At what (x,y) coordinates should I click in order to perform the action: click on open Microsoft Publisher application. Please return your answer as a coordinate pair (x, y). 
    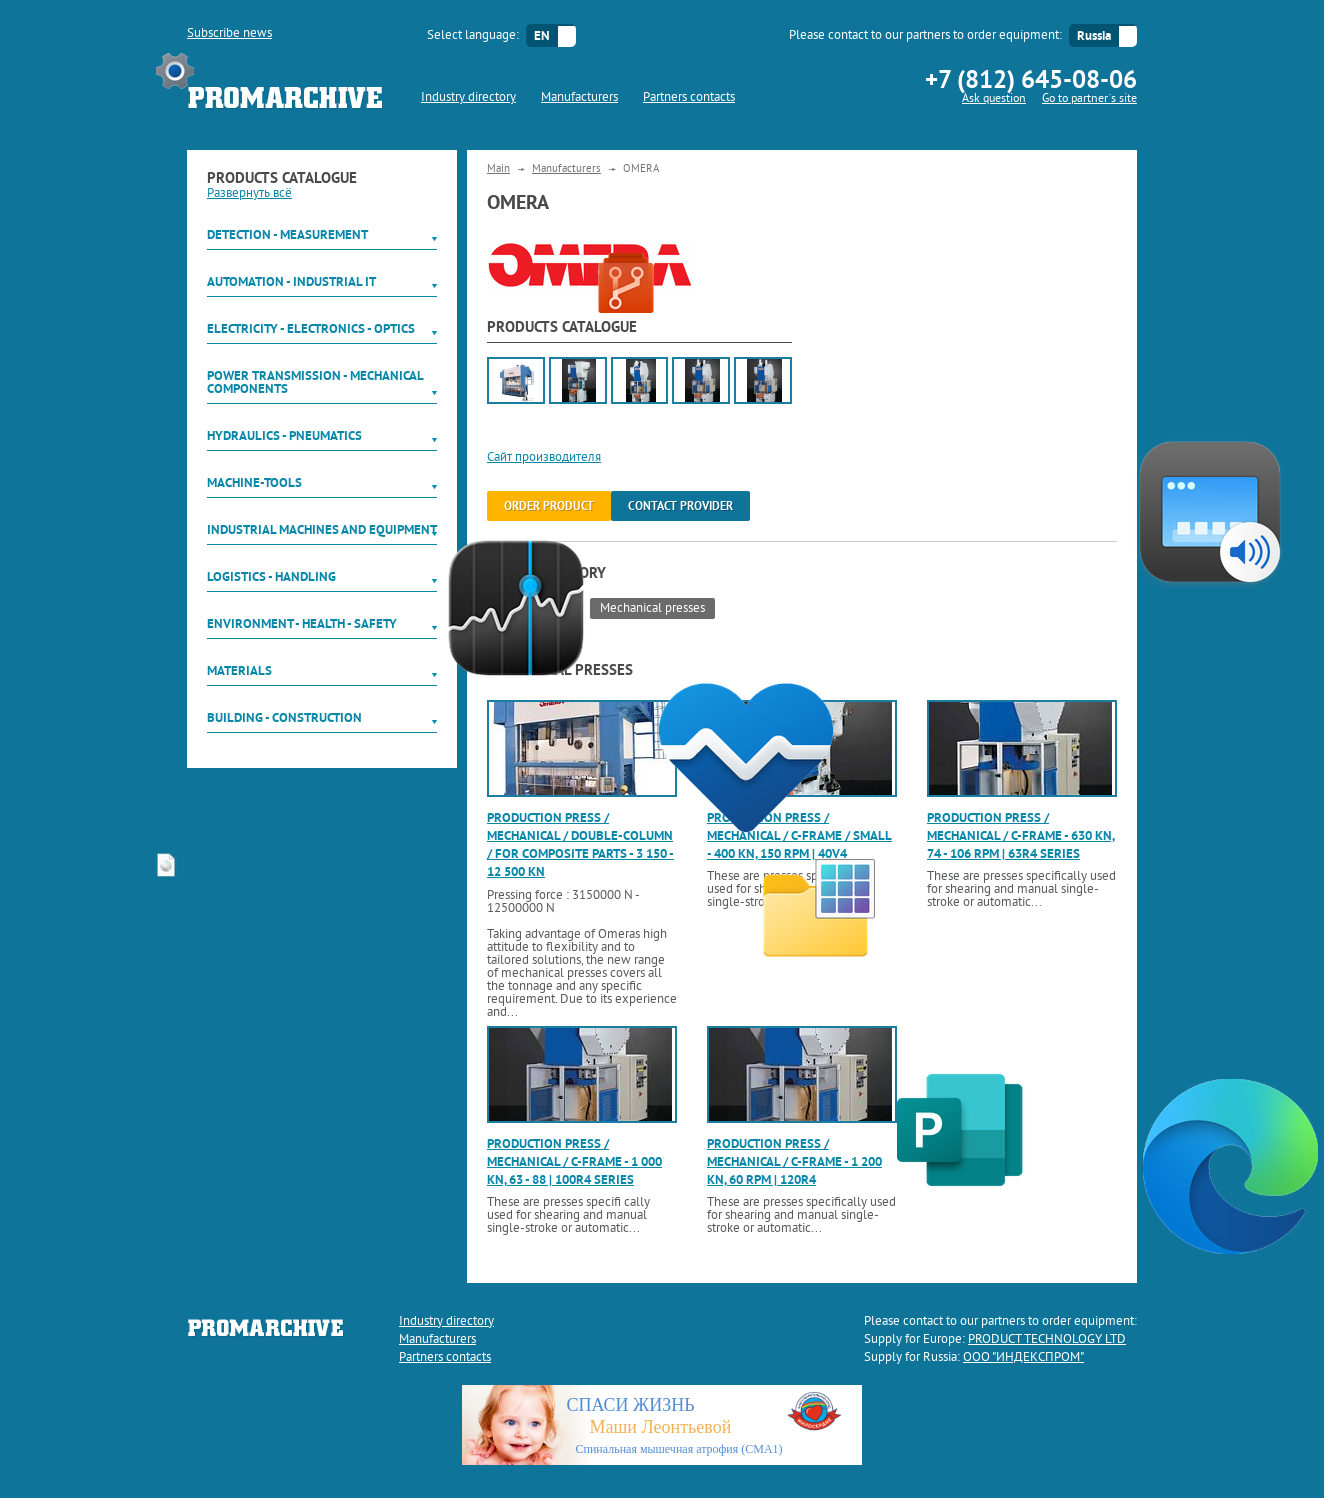
    Looking at the image, I should click on (961, 1130).